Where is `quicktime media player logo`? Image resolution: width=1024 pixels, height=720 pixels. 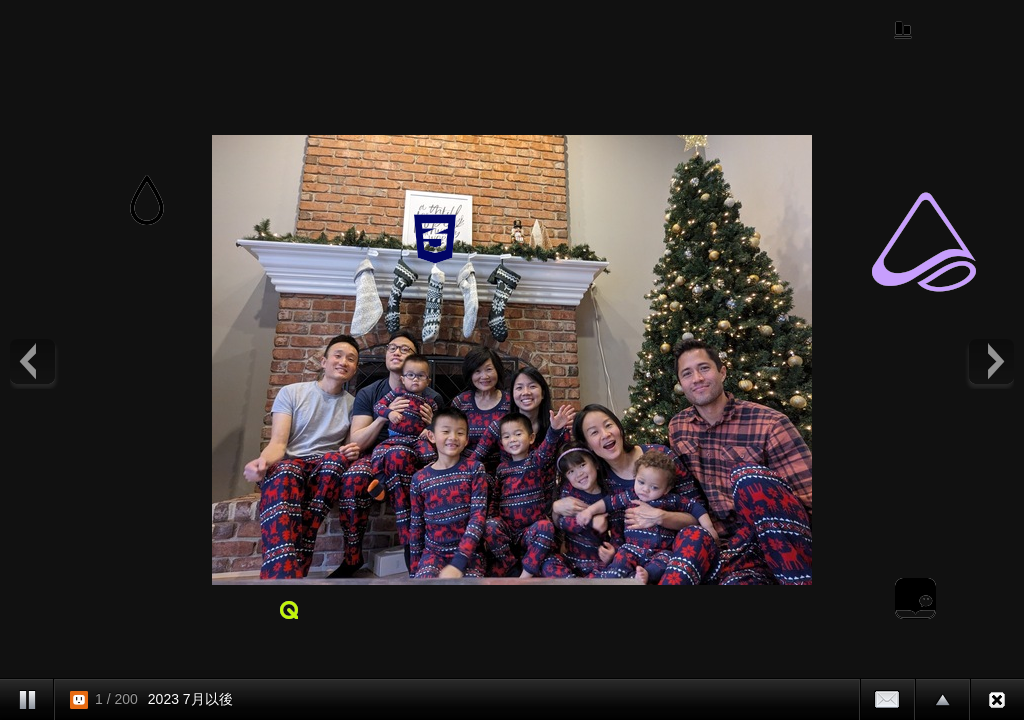 quicktime media player logo is located at coordinates (289, 610).